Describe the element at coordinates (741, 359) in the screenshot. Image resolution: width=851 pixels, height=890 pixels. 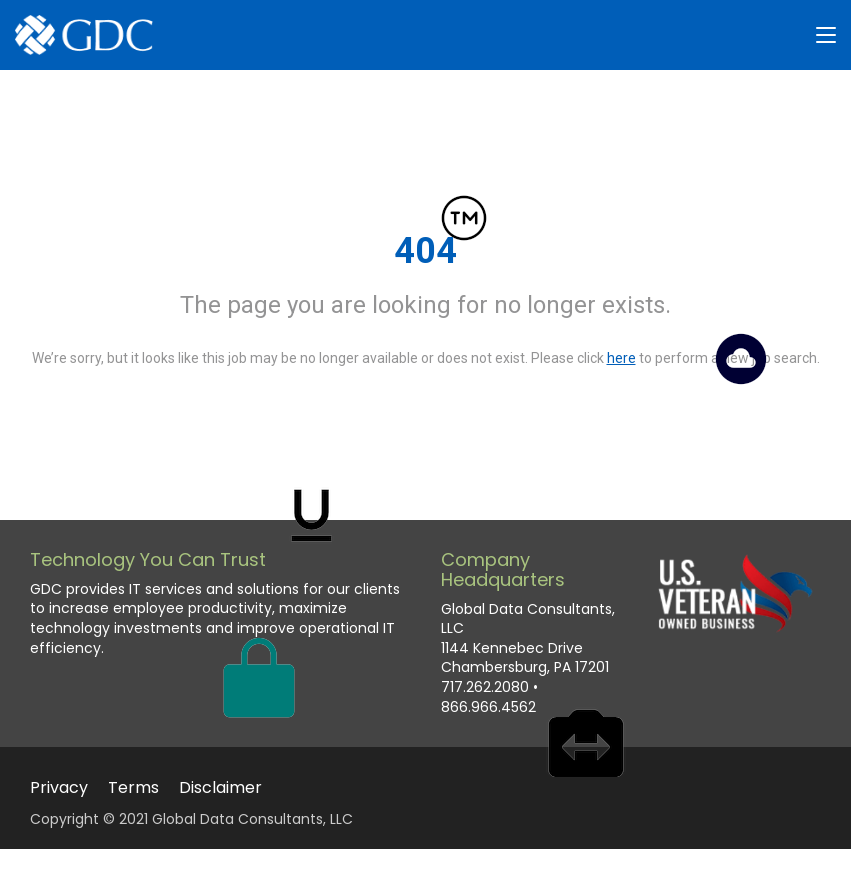
I see `access cloud storage` at that location.